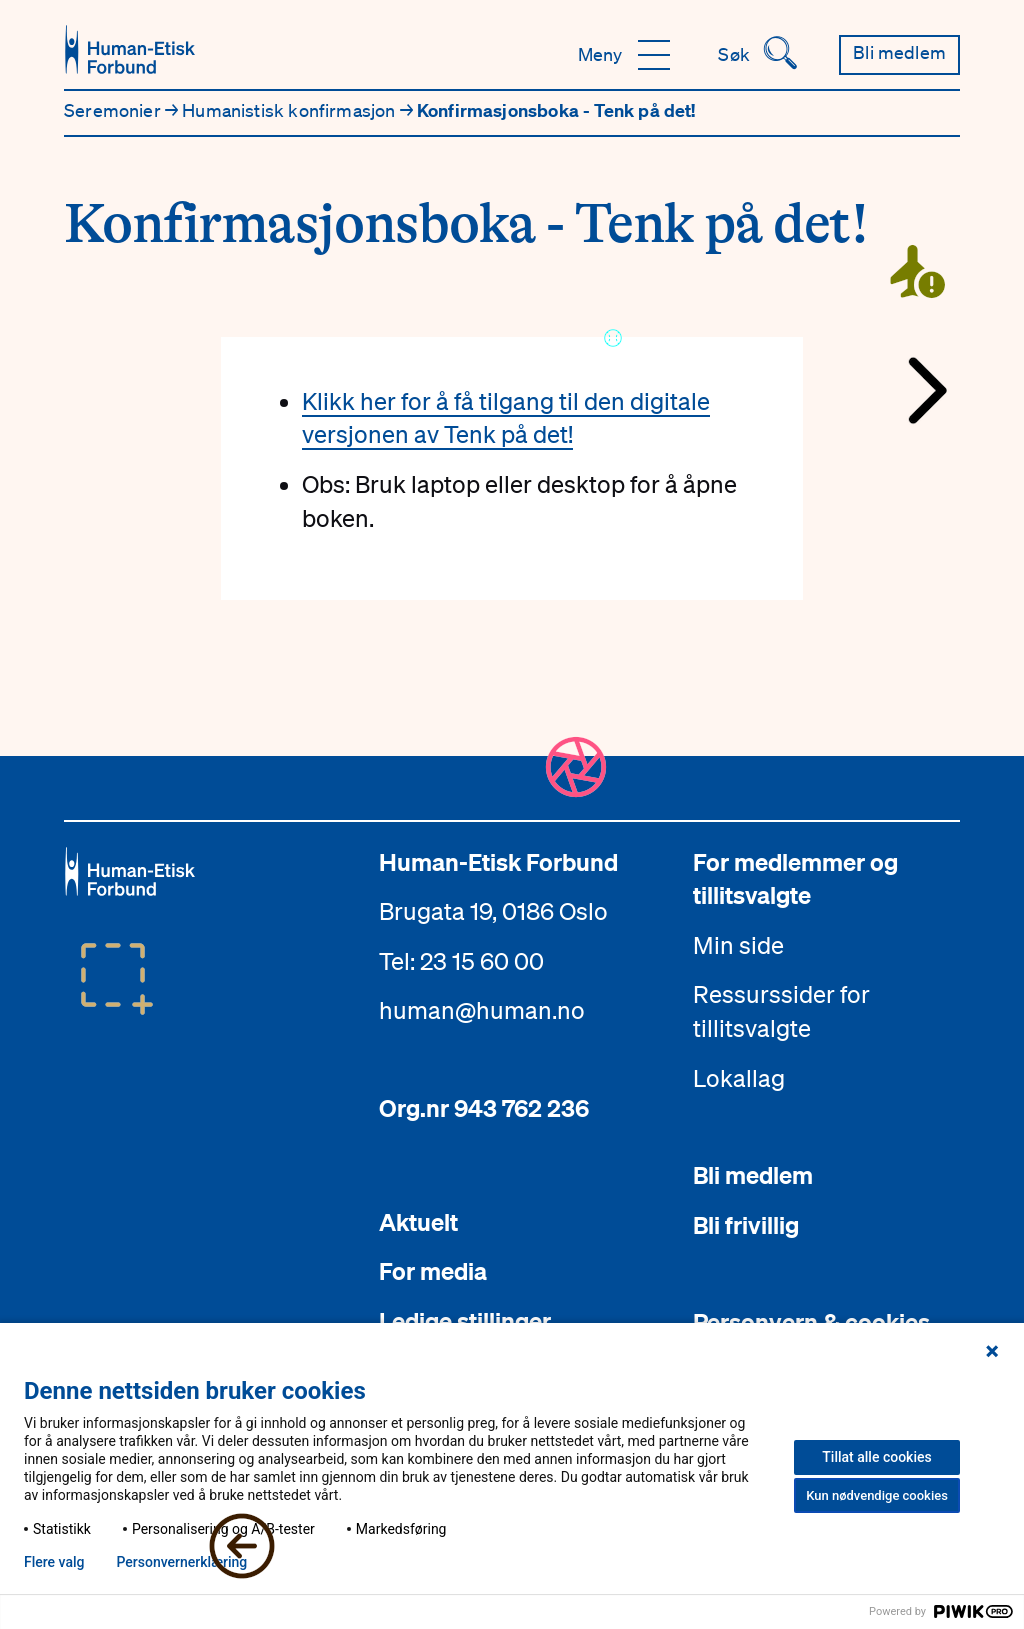  What do you see at coordinates (113, 975) in the screenshot?
I see `add to current selection` at bounding box center [113, 975].